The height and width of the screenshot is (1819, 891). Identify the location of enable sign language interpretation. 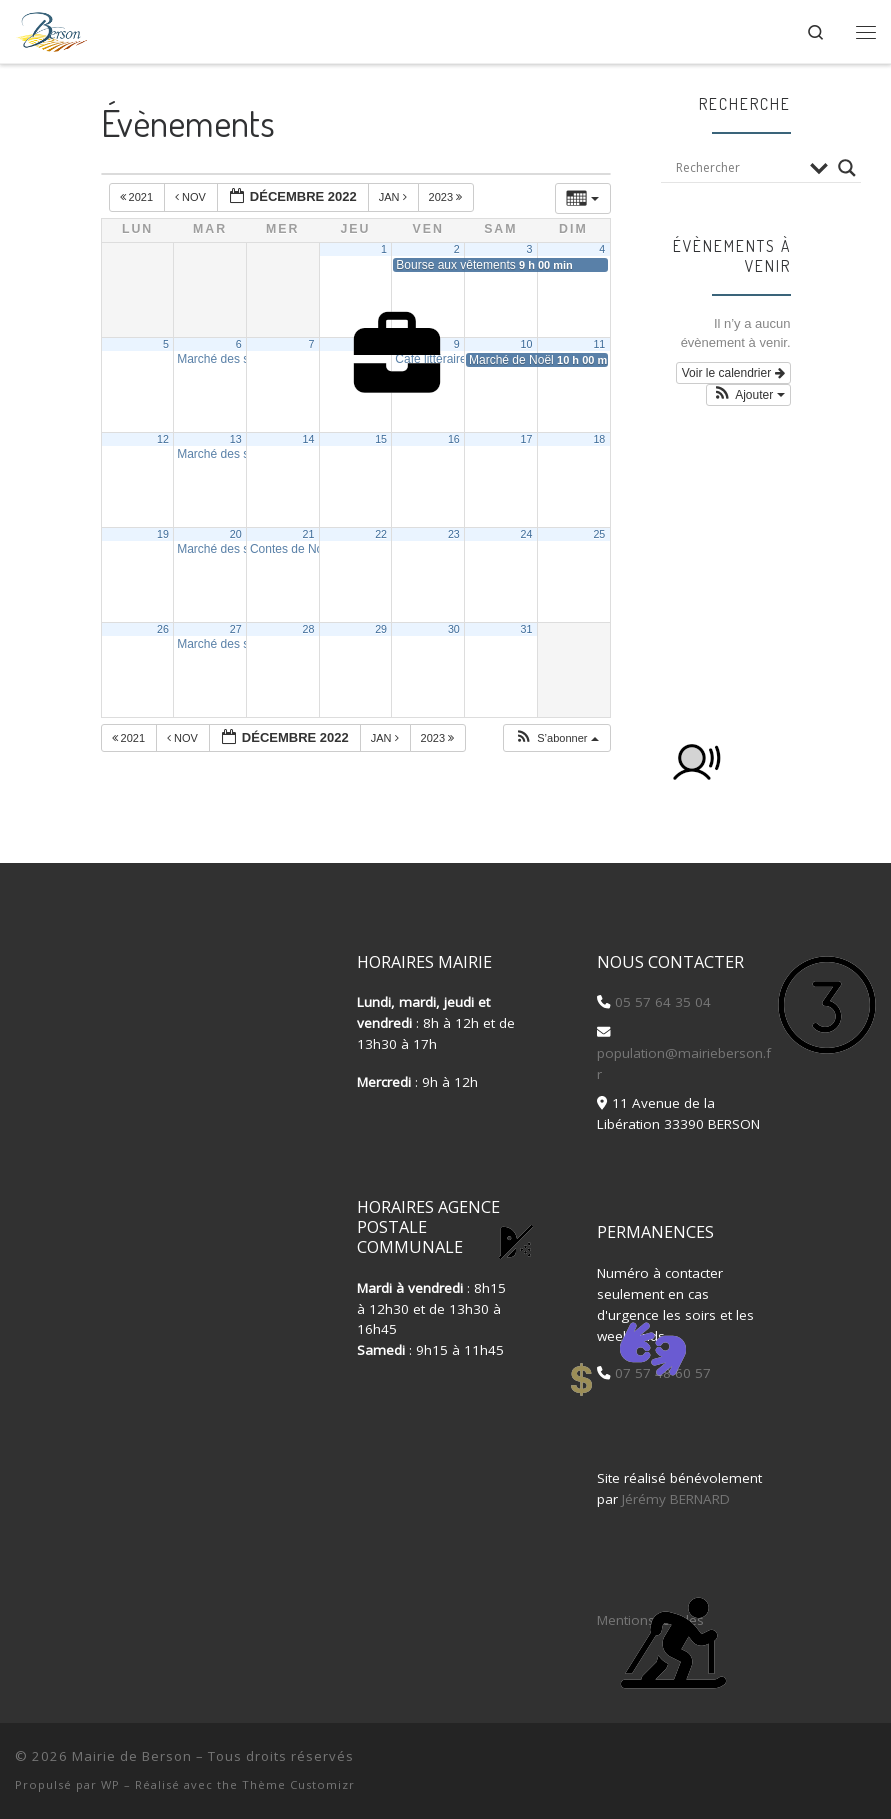
(653, 1349).